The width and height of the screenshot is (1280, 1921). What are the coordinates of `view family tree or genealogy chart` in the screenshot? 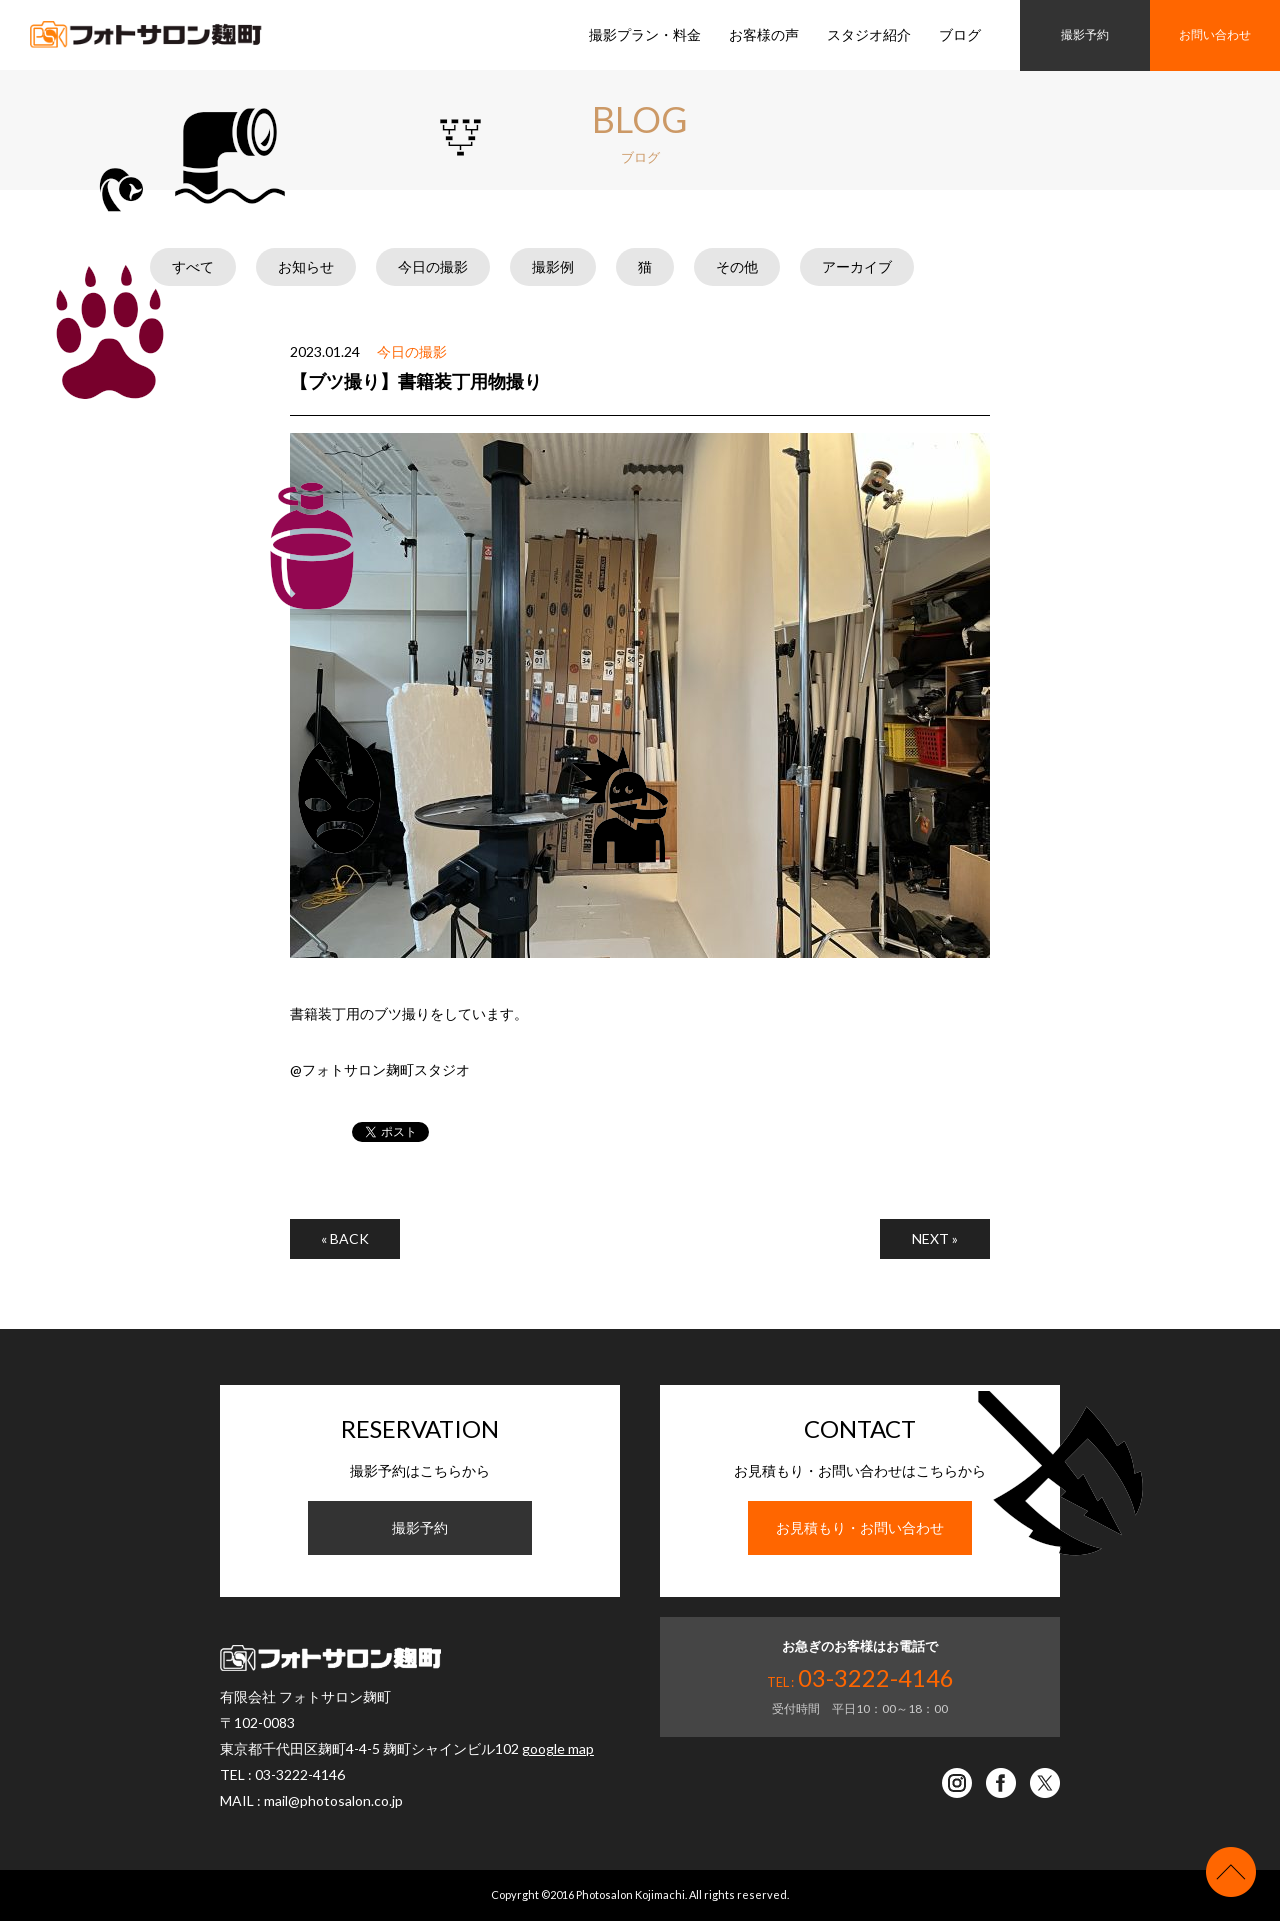 It's located at (460, 137).